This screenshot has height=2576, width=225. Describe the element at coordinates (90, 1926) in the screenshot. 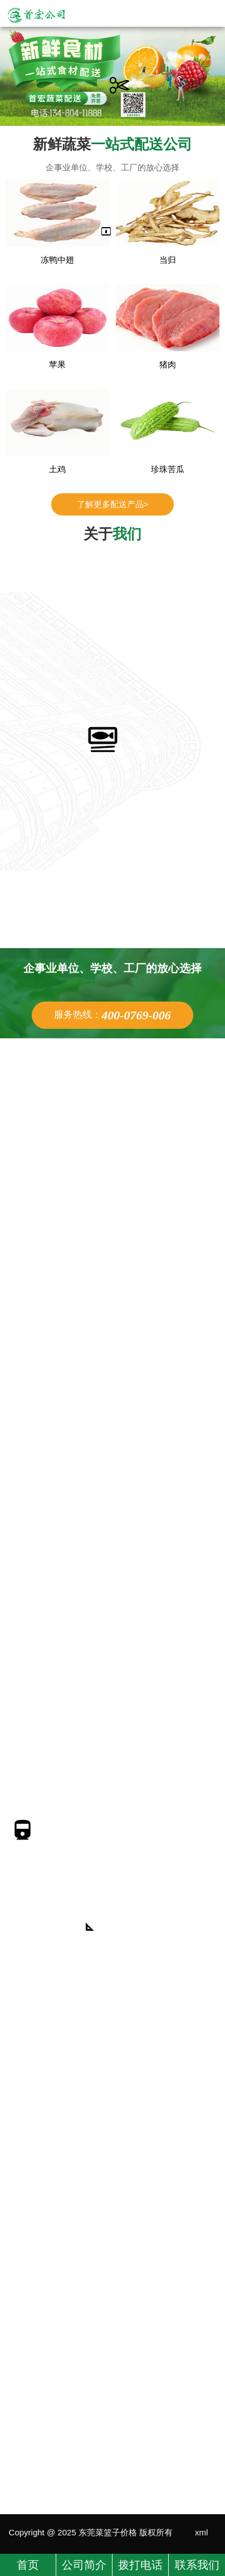

I see `measure dimensions or square footage` at that location.